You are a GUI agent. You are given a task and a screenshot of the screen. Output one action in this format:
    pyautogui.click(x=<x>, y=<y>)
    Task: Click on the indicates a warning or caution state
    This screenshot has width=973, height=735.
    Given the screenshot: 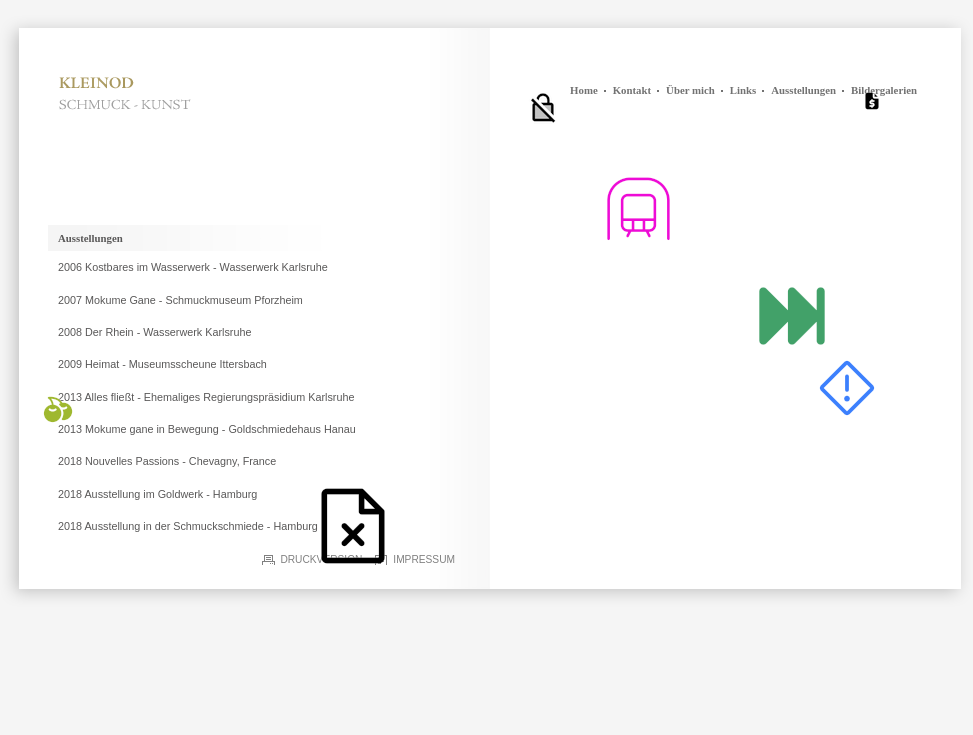 What is the action you would take?
    pyautogui.click(x=847, y=388)
    